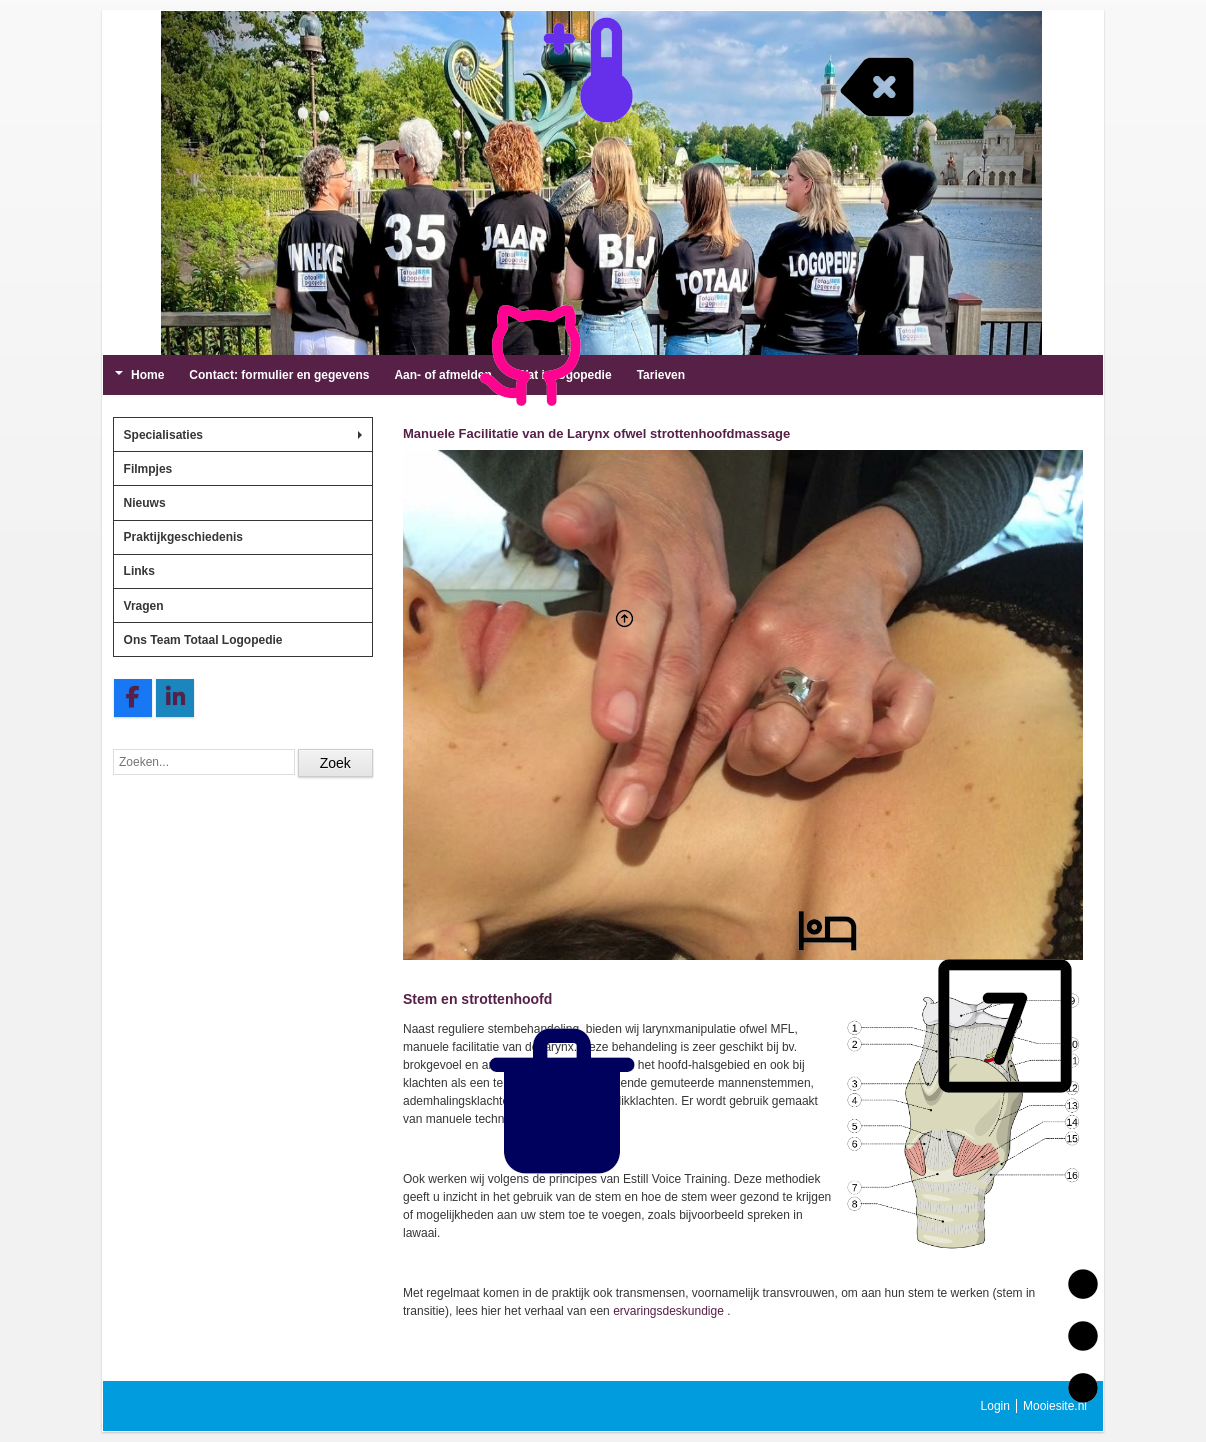 The height and width of the screenshot is (1442, 1206). Describe the element at coordinates (1005, 1026) in the screenshot. I see `select or input the number seven` at that location.